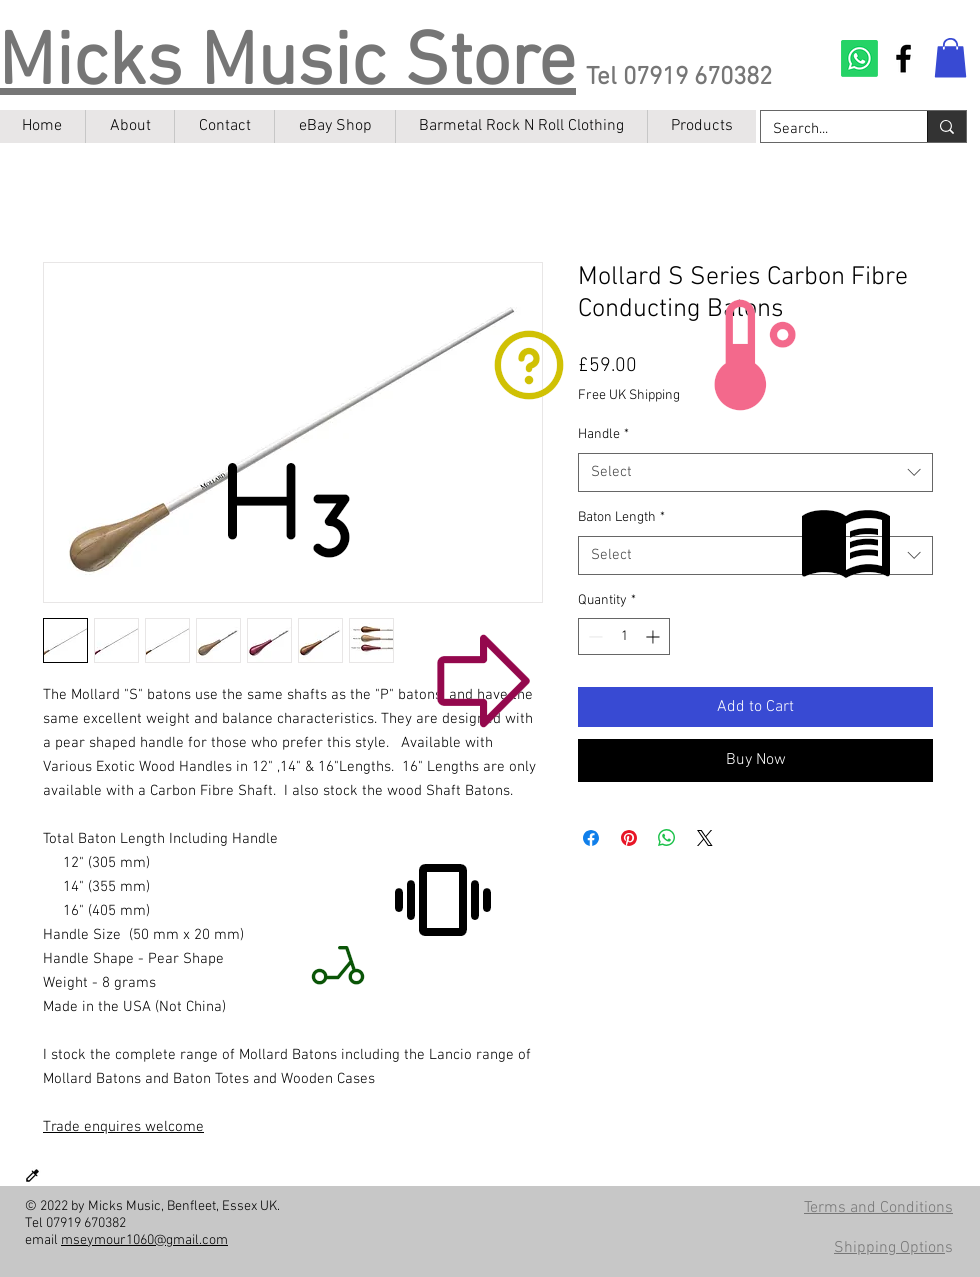 This screenshot has height=1277, width=980. I want to click on select scooter as transportation mode, so click(338, 967).